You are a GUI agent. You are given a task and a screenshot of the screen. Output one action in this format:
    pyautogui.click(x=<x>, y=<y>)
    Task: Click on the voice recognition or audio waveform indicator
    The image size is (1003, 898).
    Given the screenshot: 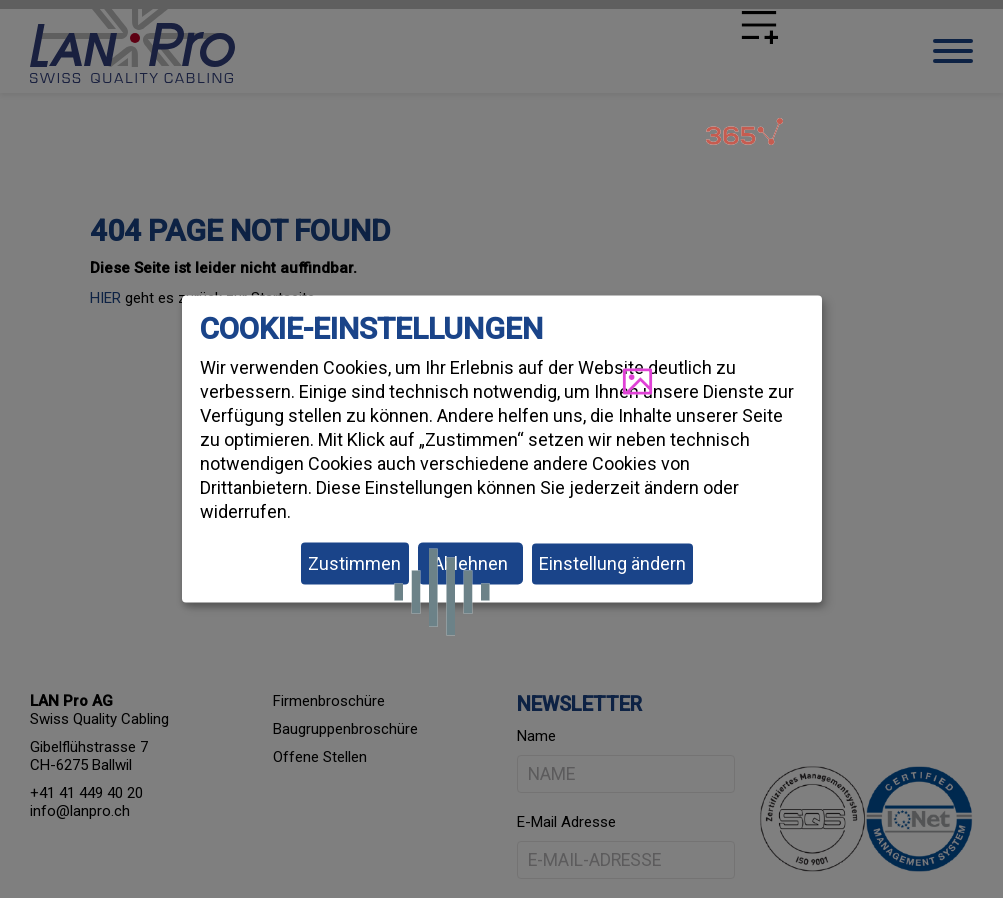 What is the action you would take?
    pyautogui.click(x=442, y=592)
    